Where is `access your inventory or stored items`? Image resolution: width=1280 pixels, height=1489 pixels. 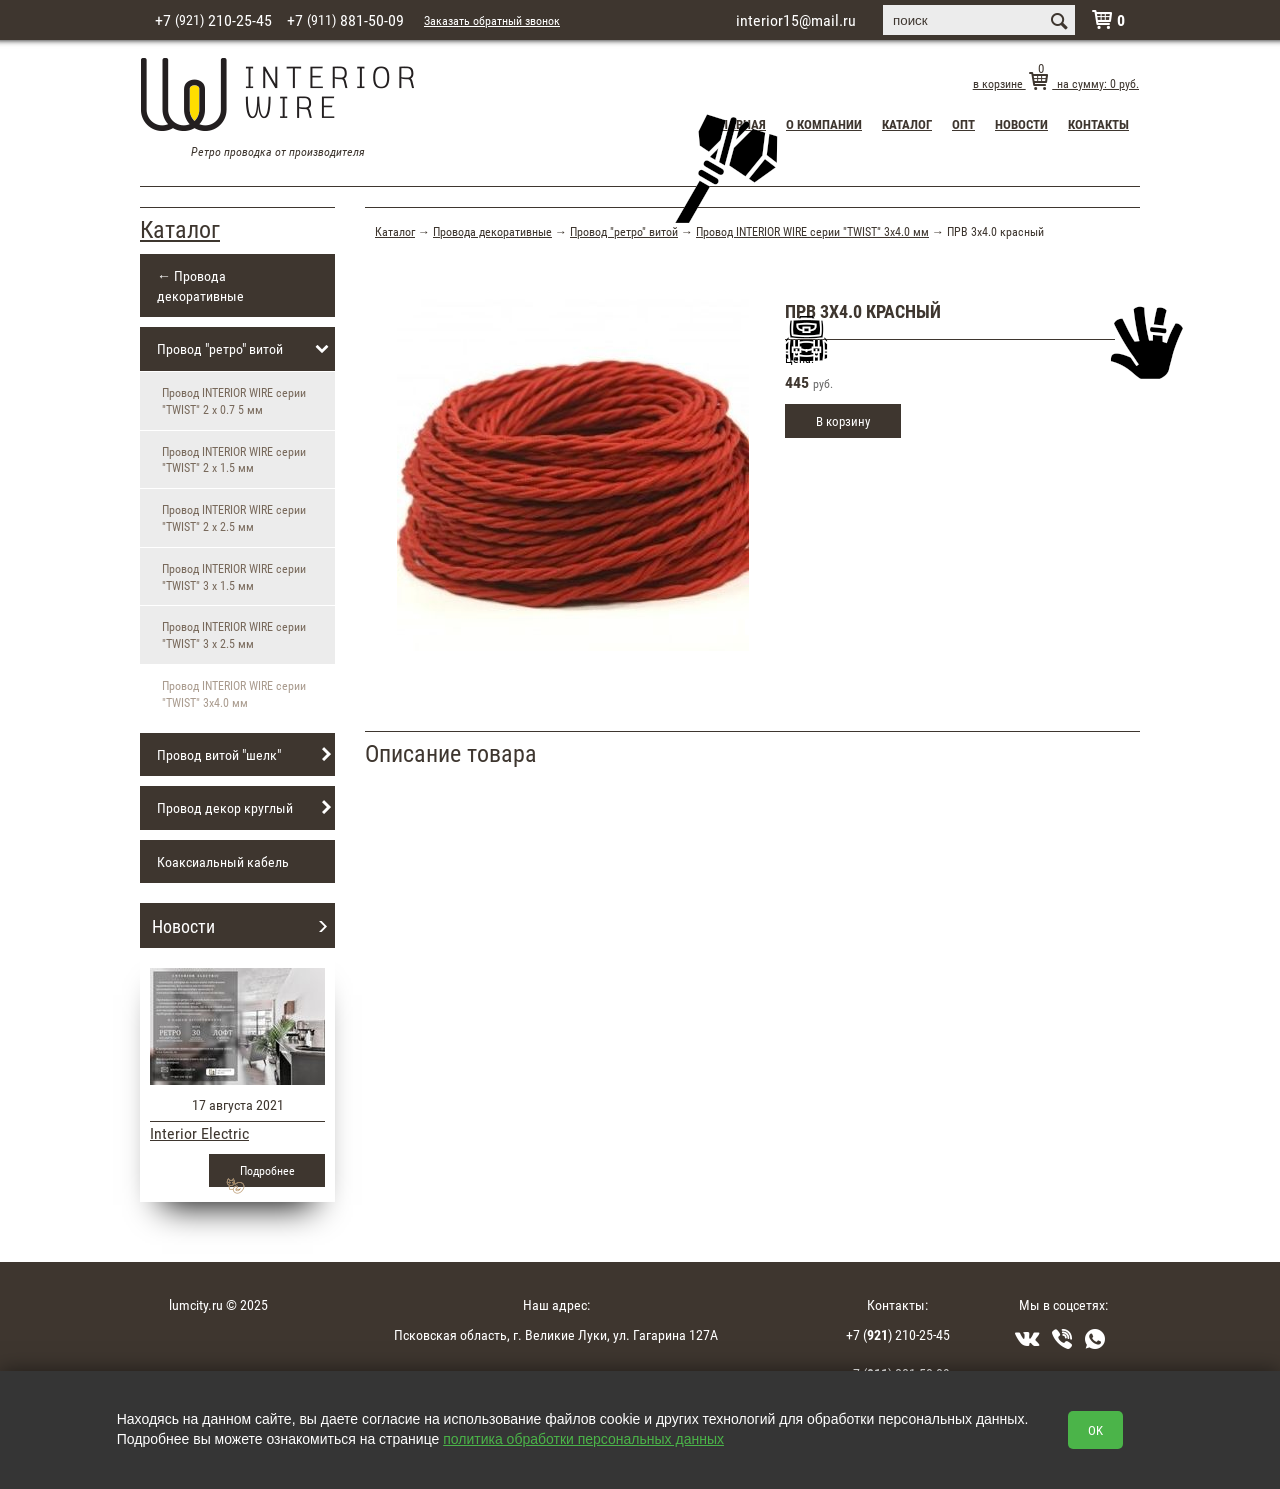 access your inventory or stored items is located at coordinates (806, 338).